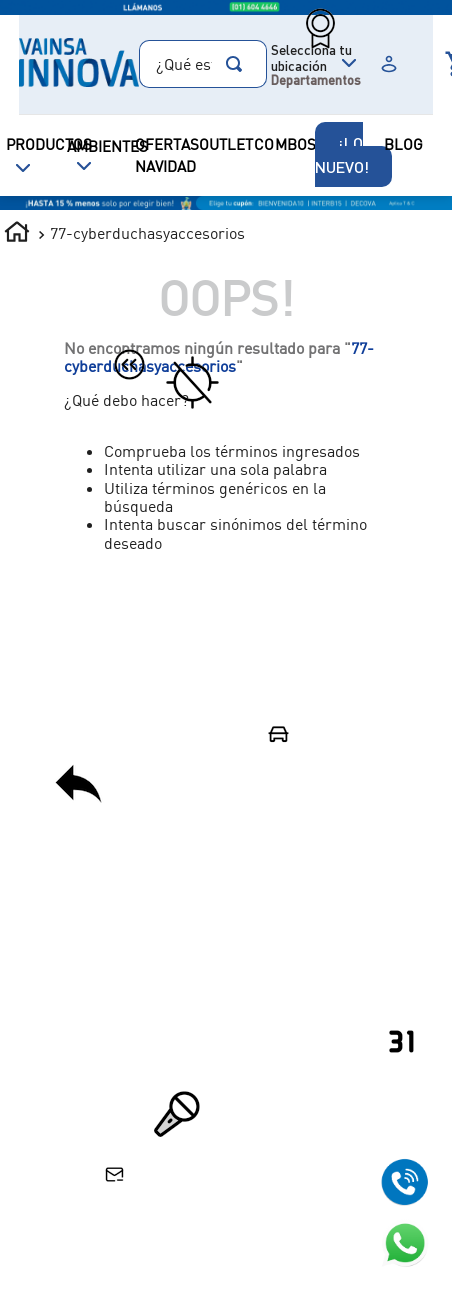 The image size is (452, 1300). I want to click on remove an email from your inbox, so click(114, 1174).